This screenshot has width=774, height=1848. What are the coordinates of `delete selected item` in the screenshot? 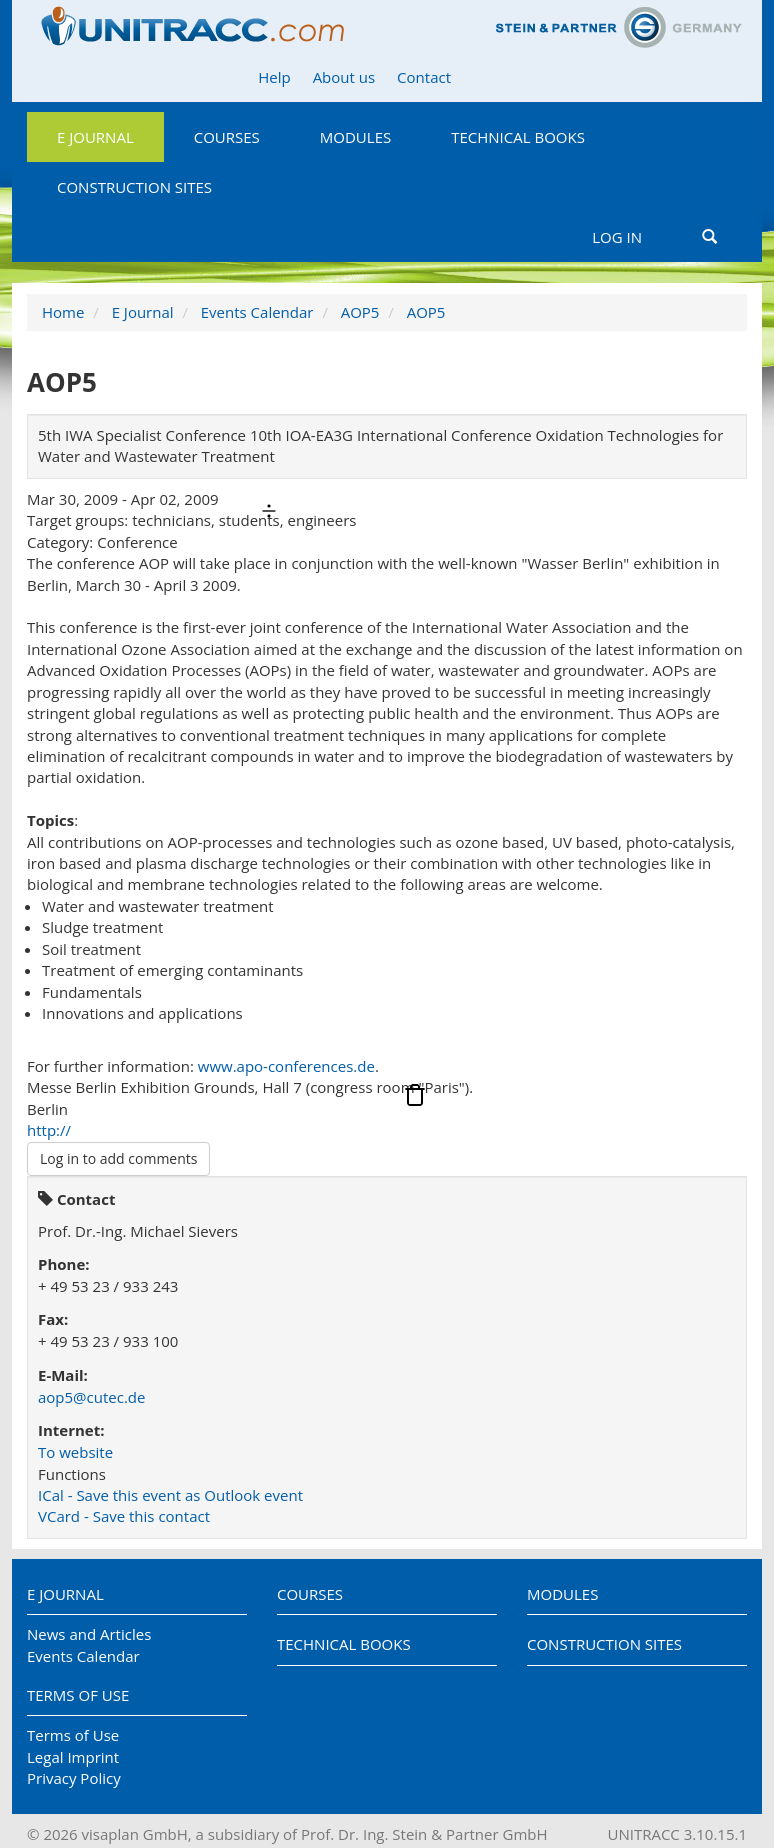 It's located at (415, 1095).